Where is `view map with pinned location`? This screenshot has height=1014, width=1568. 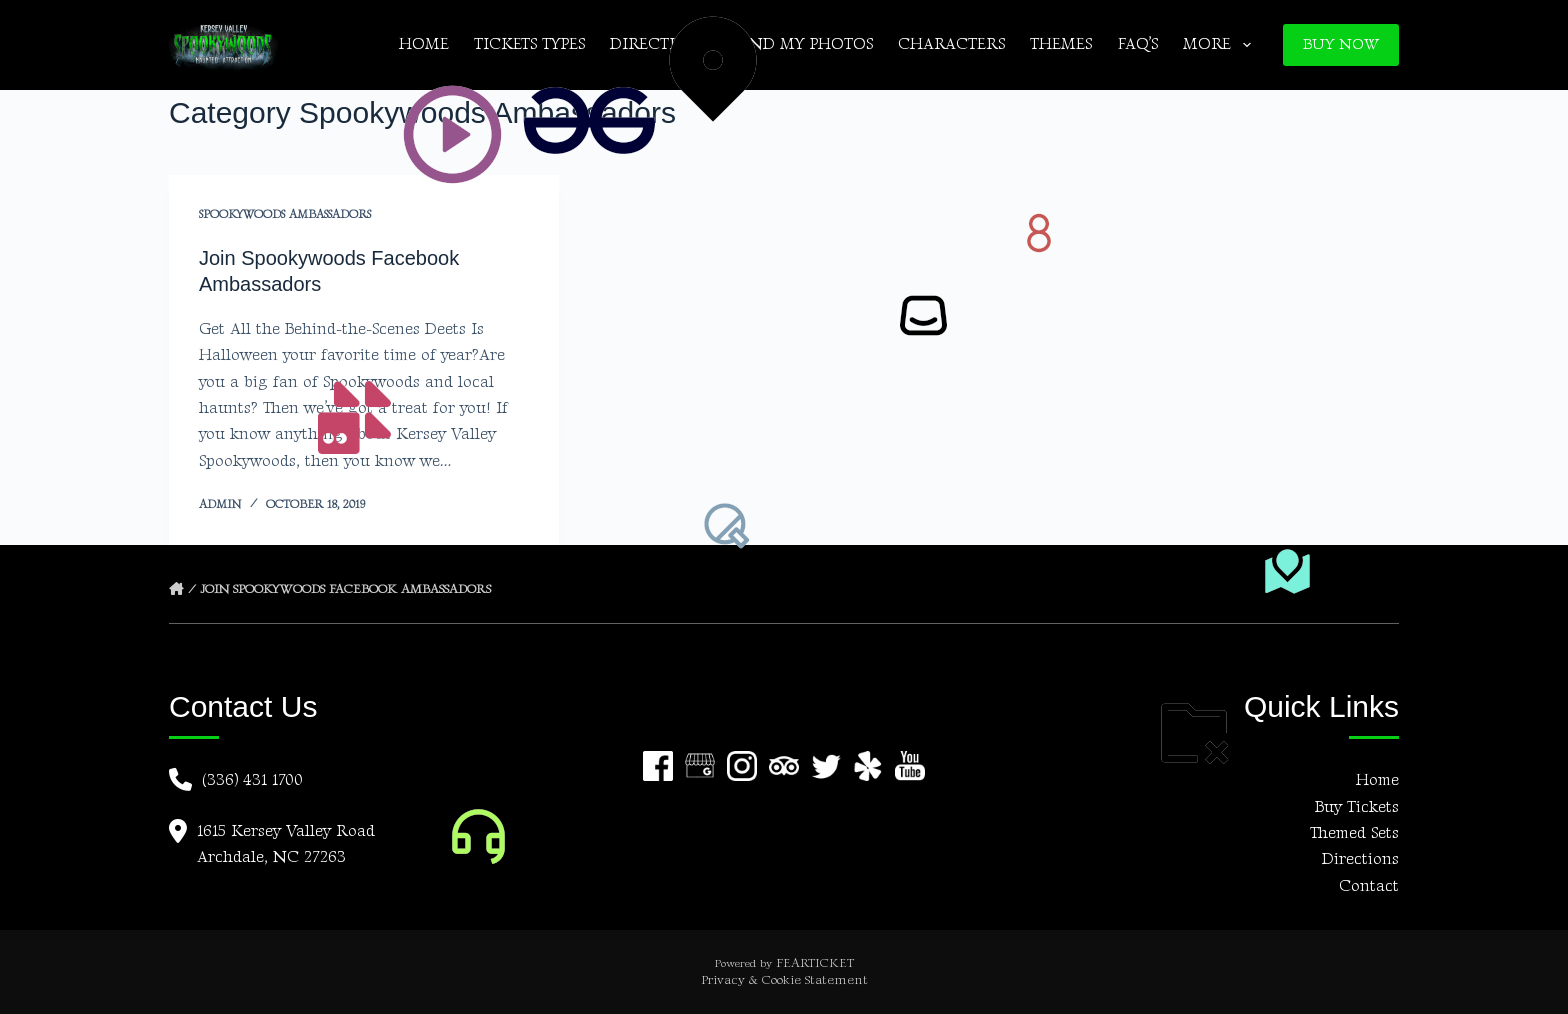
view map with pinned location is located at coordinates (1287, 571).